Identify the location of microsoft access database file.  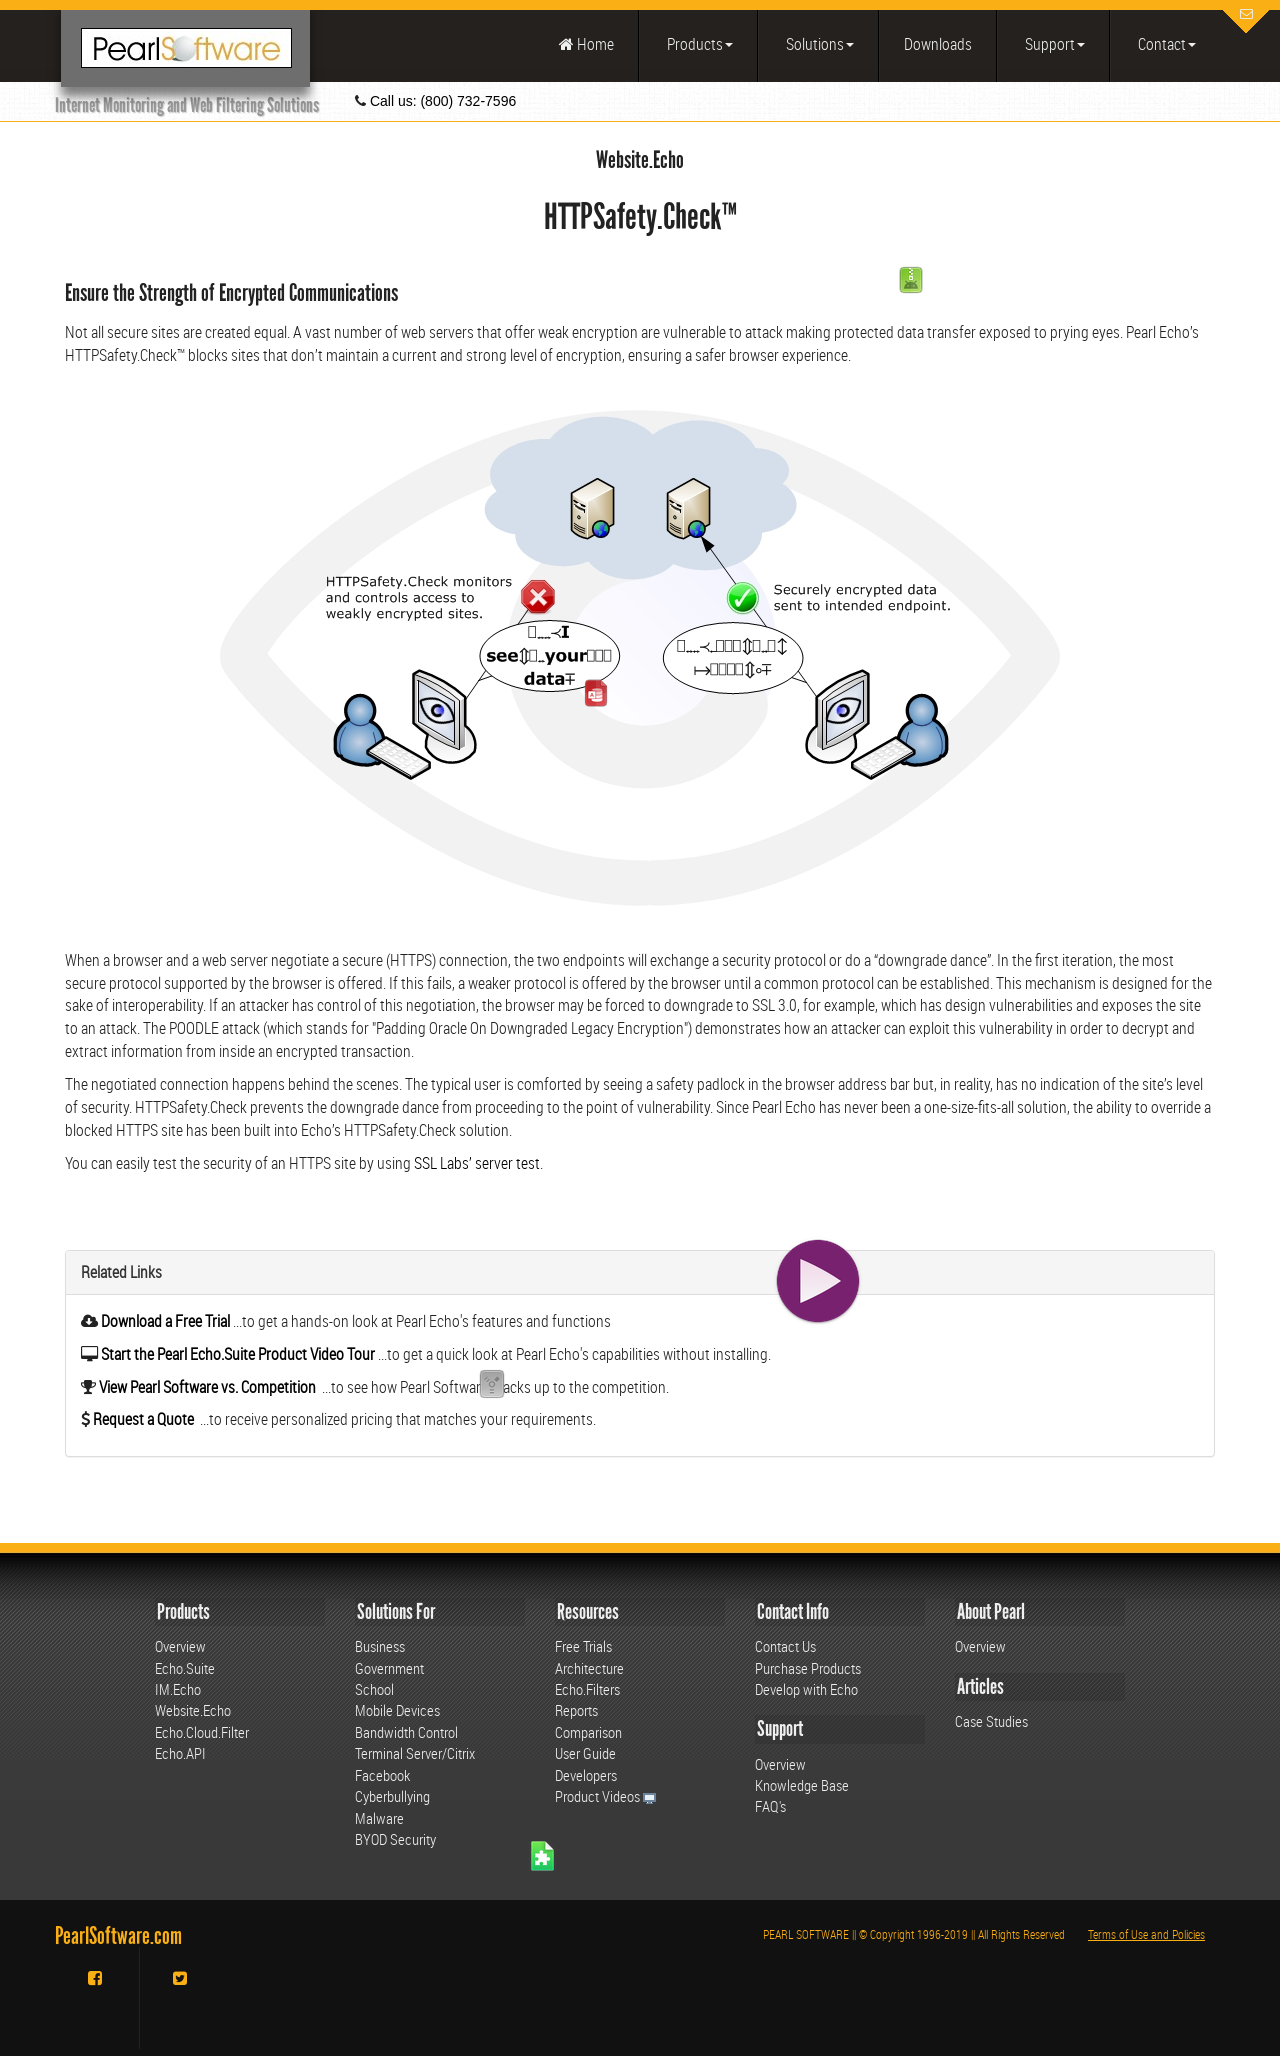
(596, 693).